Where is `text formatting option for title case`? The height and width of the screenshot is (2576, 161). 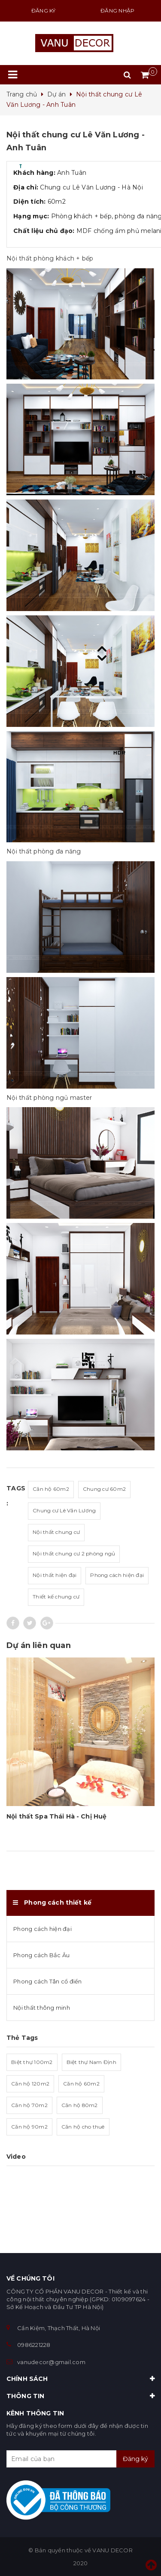
text formatting option for title case is located at coordinates (21, 166).